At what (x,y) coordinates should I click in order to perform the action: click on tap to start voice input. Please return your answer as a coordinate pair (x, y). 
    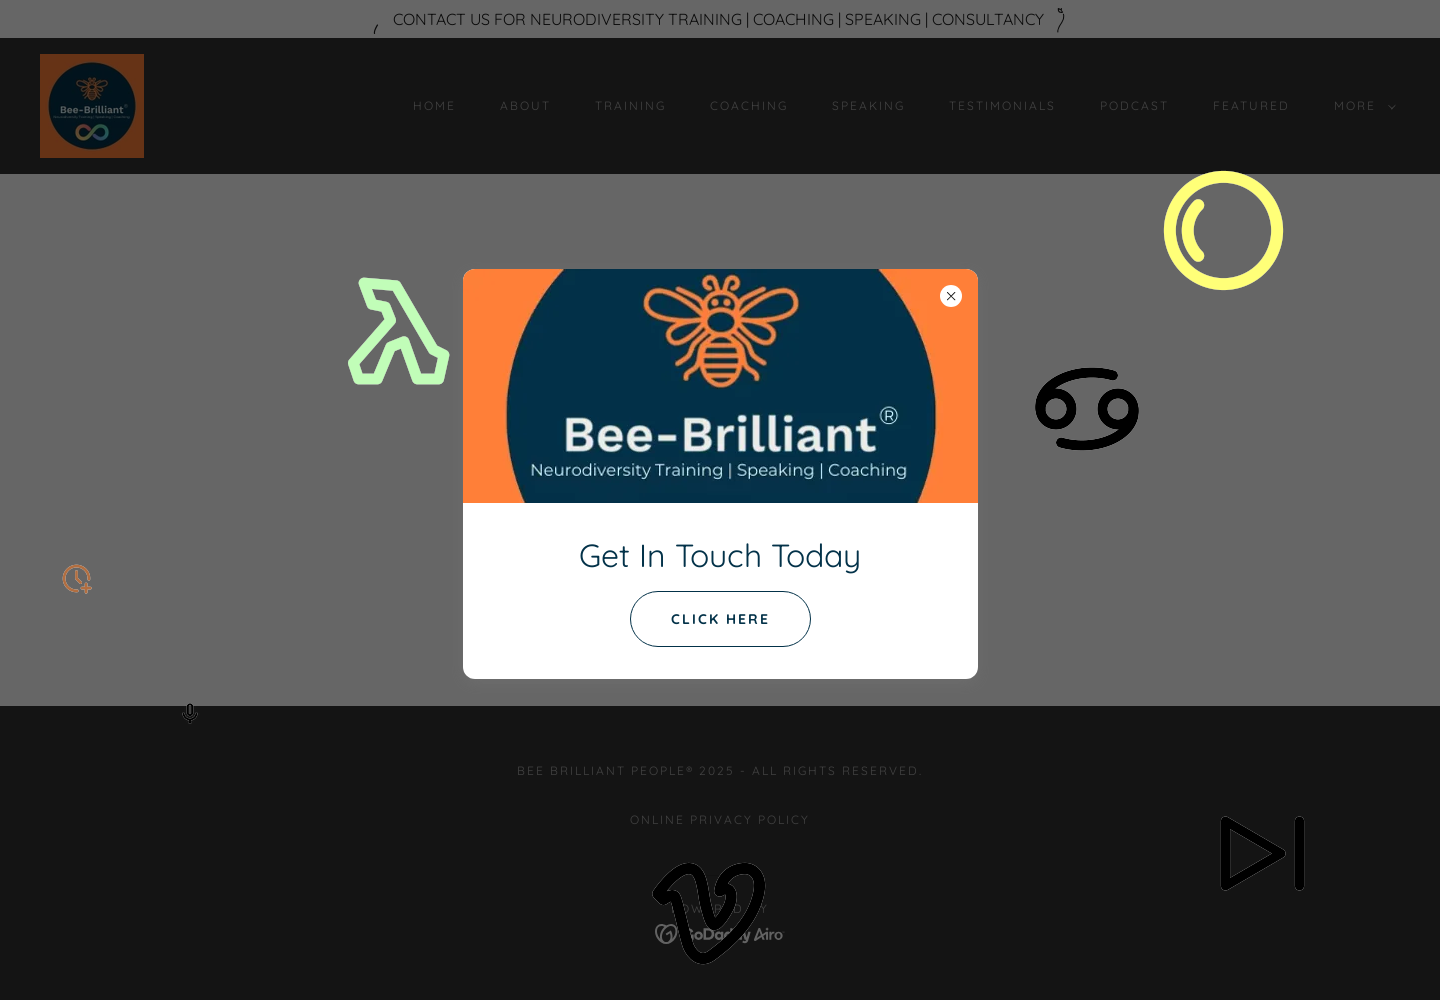
    Looking at the image, I should click on (190, 714).